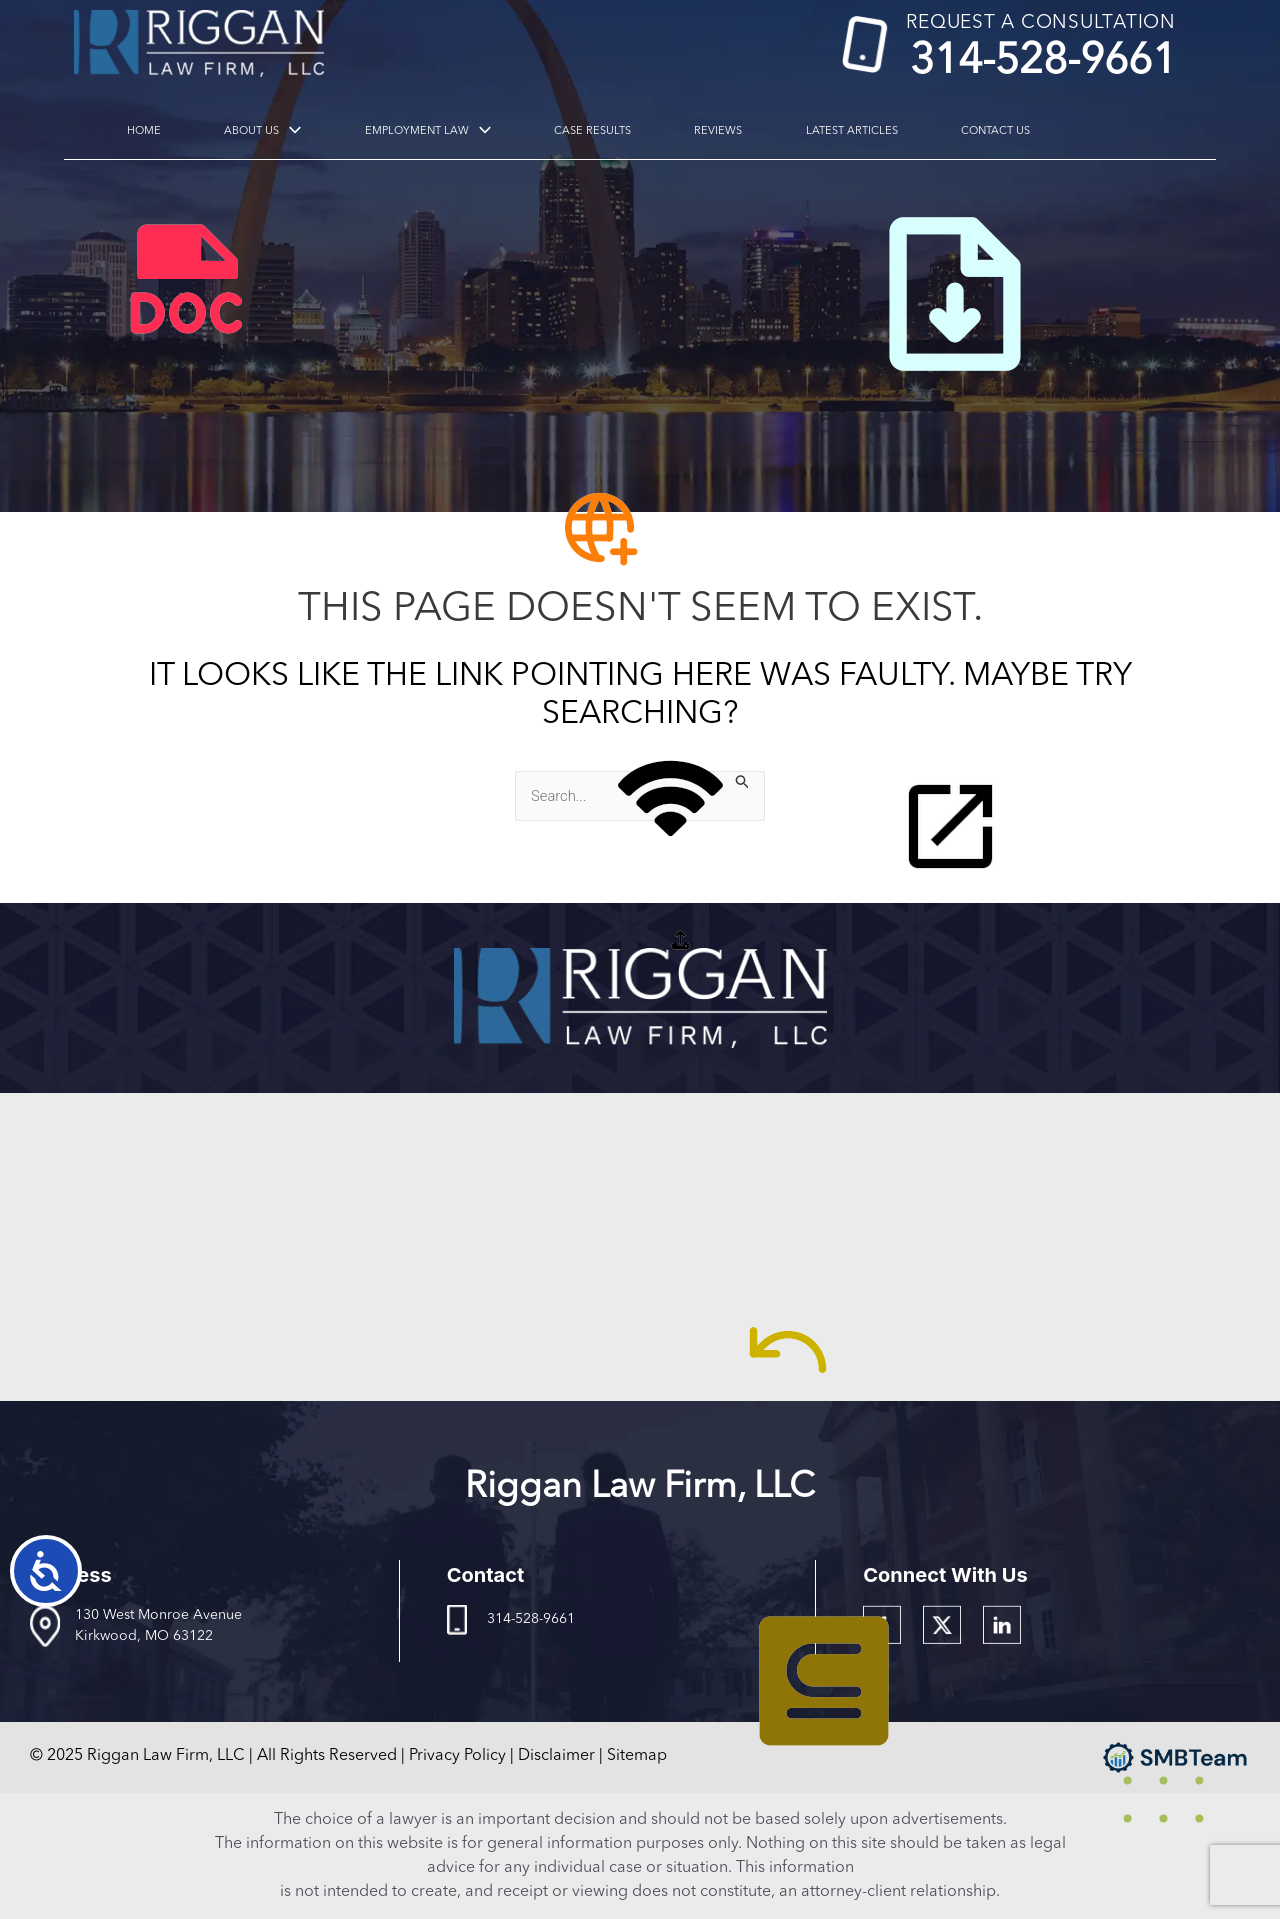 Image resolution: width=1280 pixels, height=1919 pixels. What do you see at coordinates (824, 1681) in the screenshot?
I see `indicates a subset relationship in mathematical or data contexts` at bounding box center [824, 1681].